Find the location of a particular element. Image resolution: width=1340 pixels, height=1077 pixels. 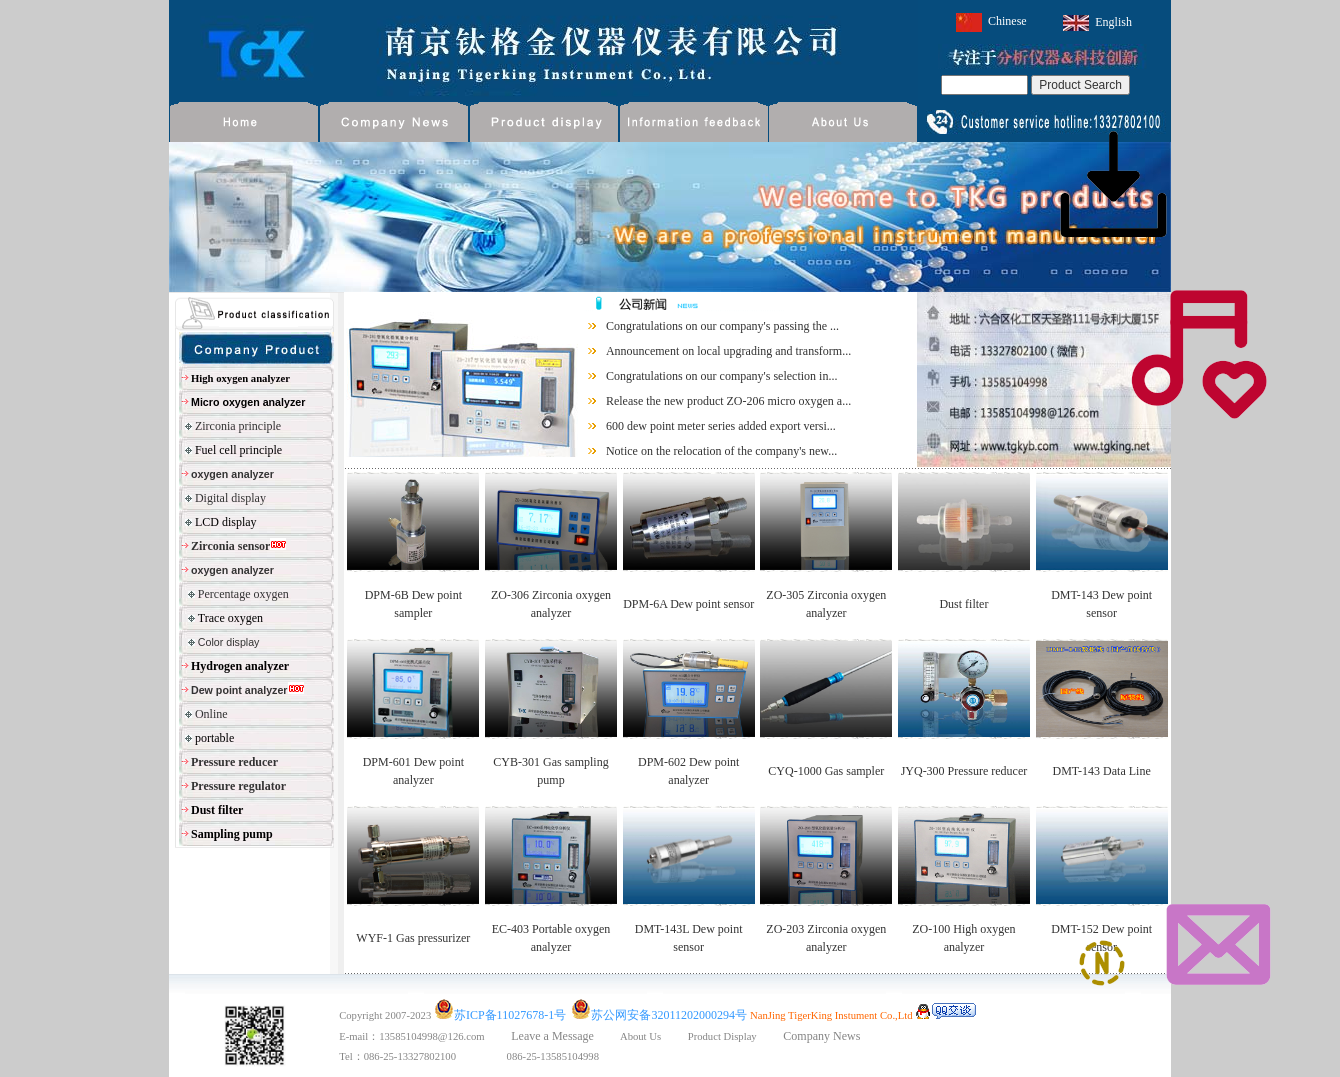

open your inbox is located at coordinates (1218, 944).